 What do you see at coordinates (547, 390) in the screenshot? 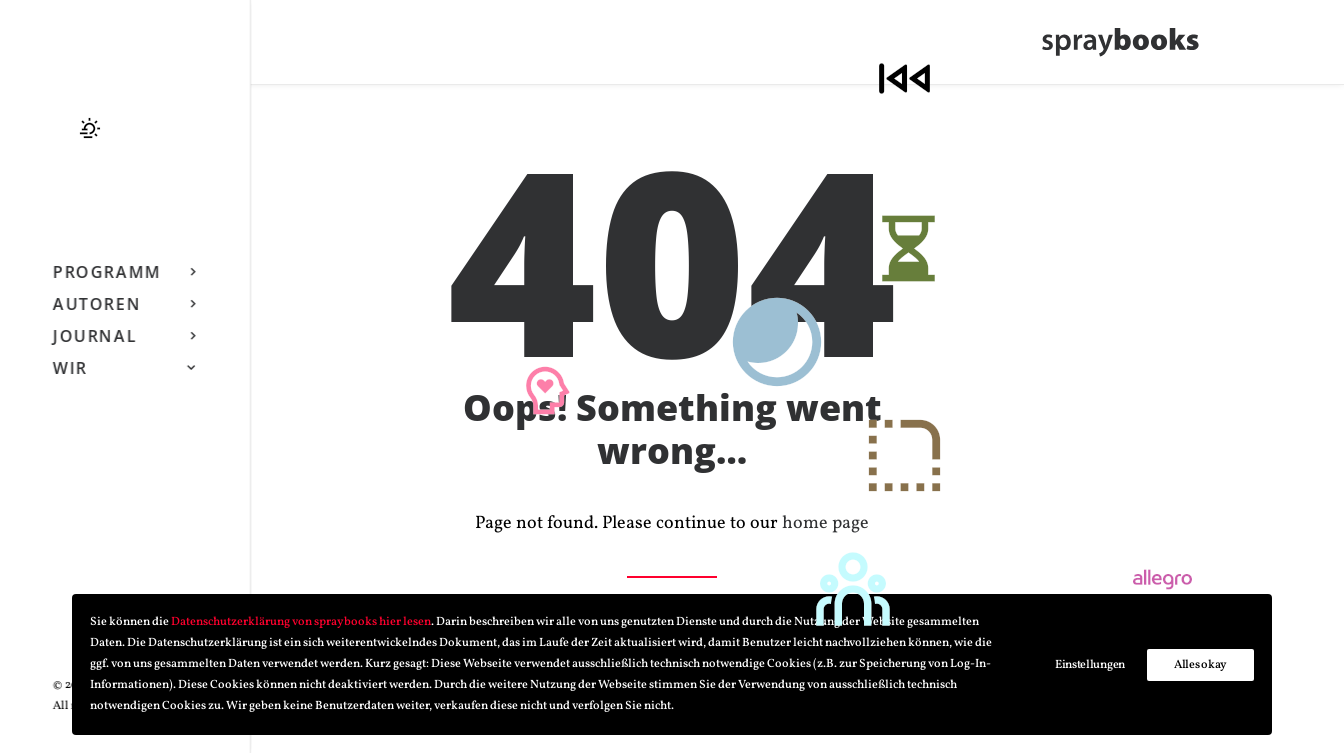
I see `access mental health resources` at bounding box center [547, 390].